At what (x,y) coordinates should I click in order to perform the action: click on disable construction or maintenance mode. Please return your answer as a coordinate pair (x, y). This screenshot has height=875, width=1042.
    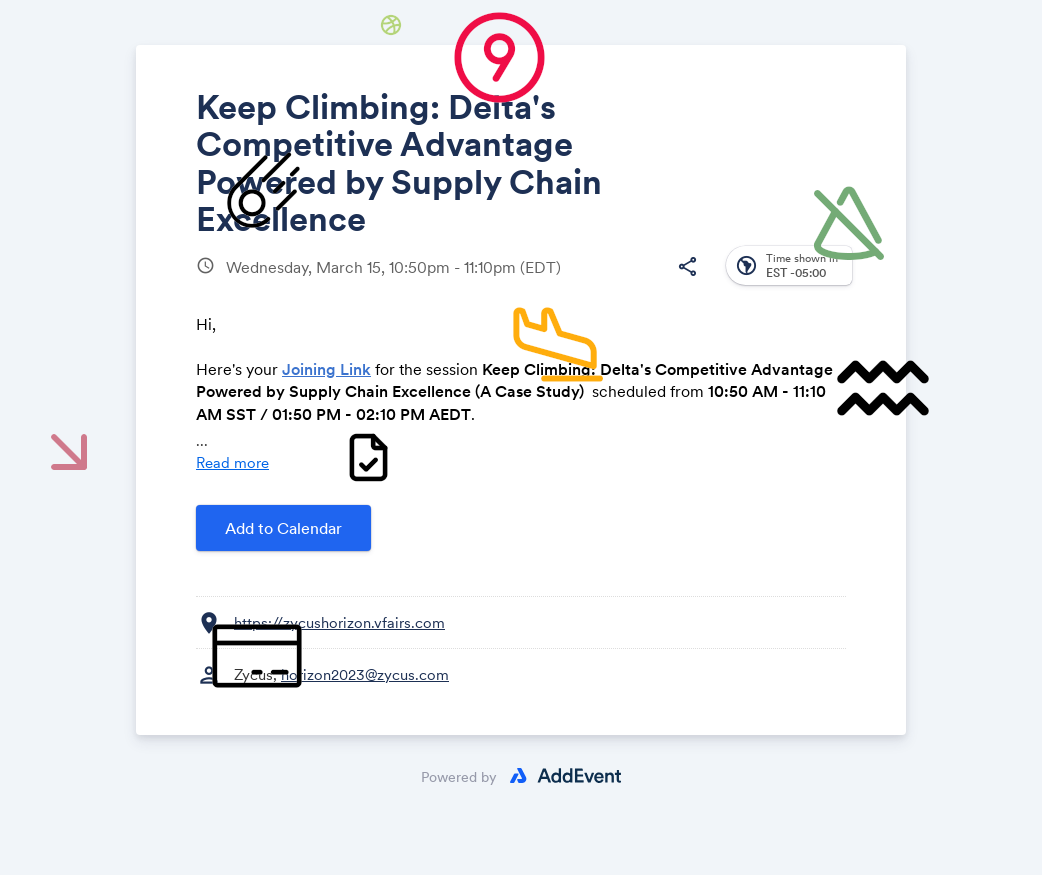
    Looking at the image, I should click on (849, 225).